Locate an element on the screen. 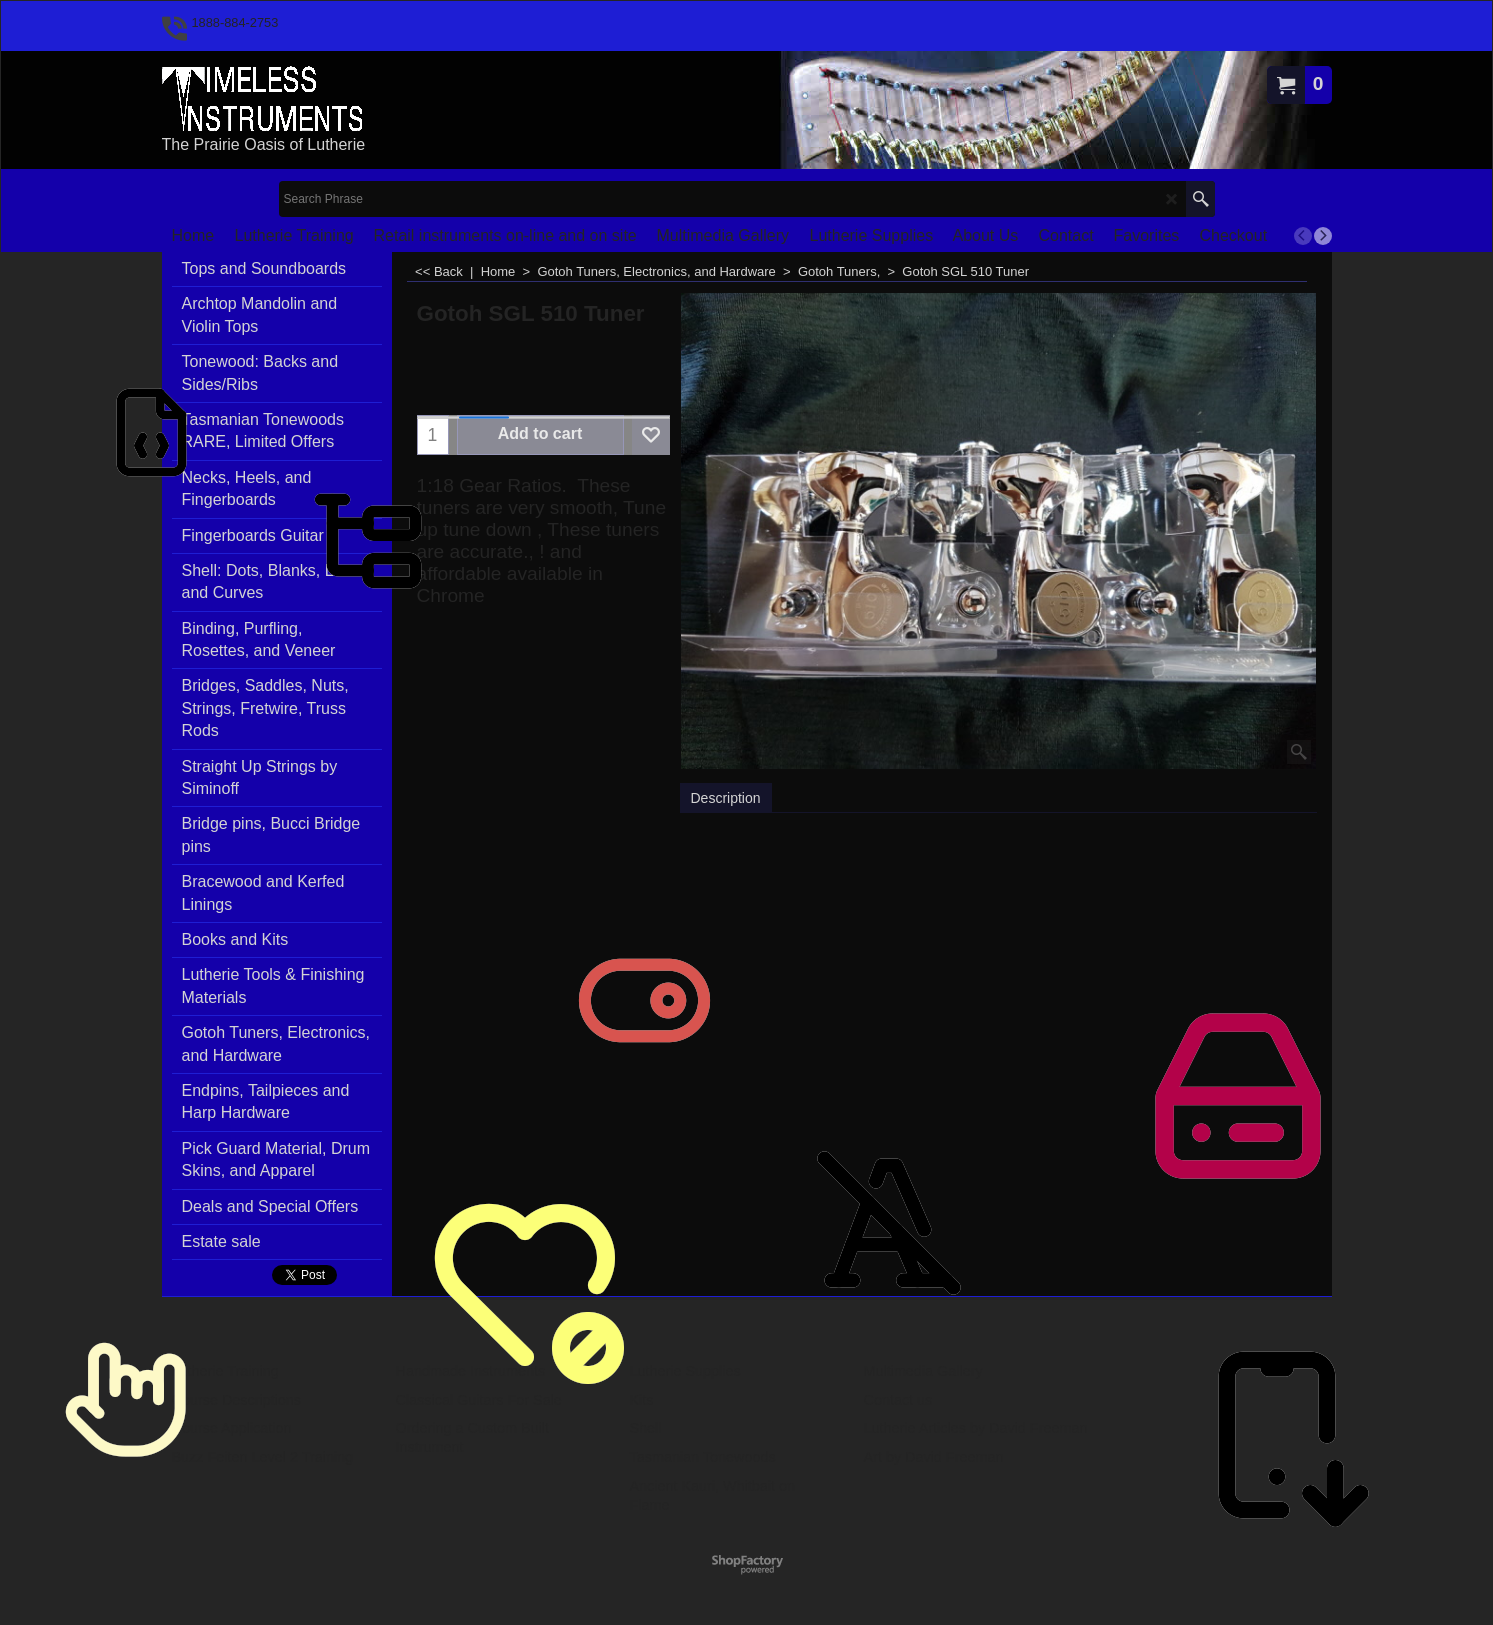 The height and width of the screenshot is (1625, 1493). download to mobile device is located at coordinates (1277, 1435).